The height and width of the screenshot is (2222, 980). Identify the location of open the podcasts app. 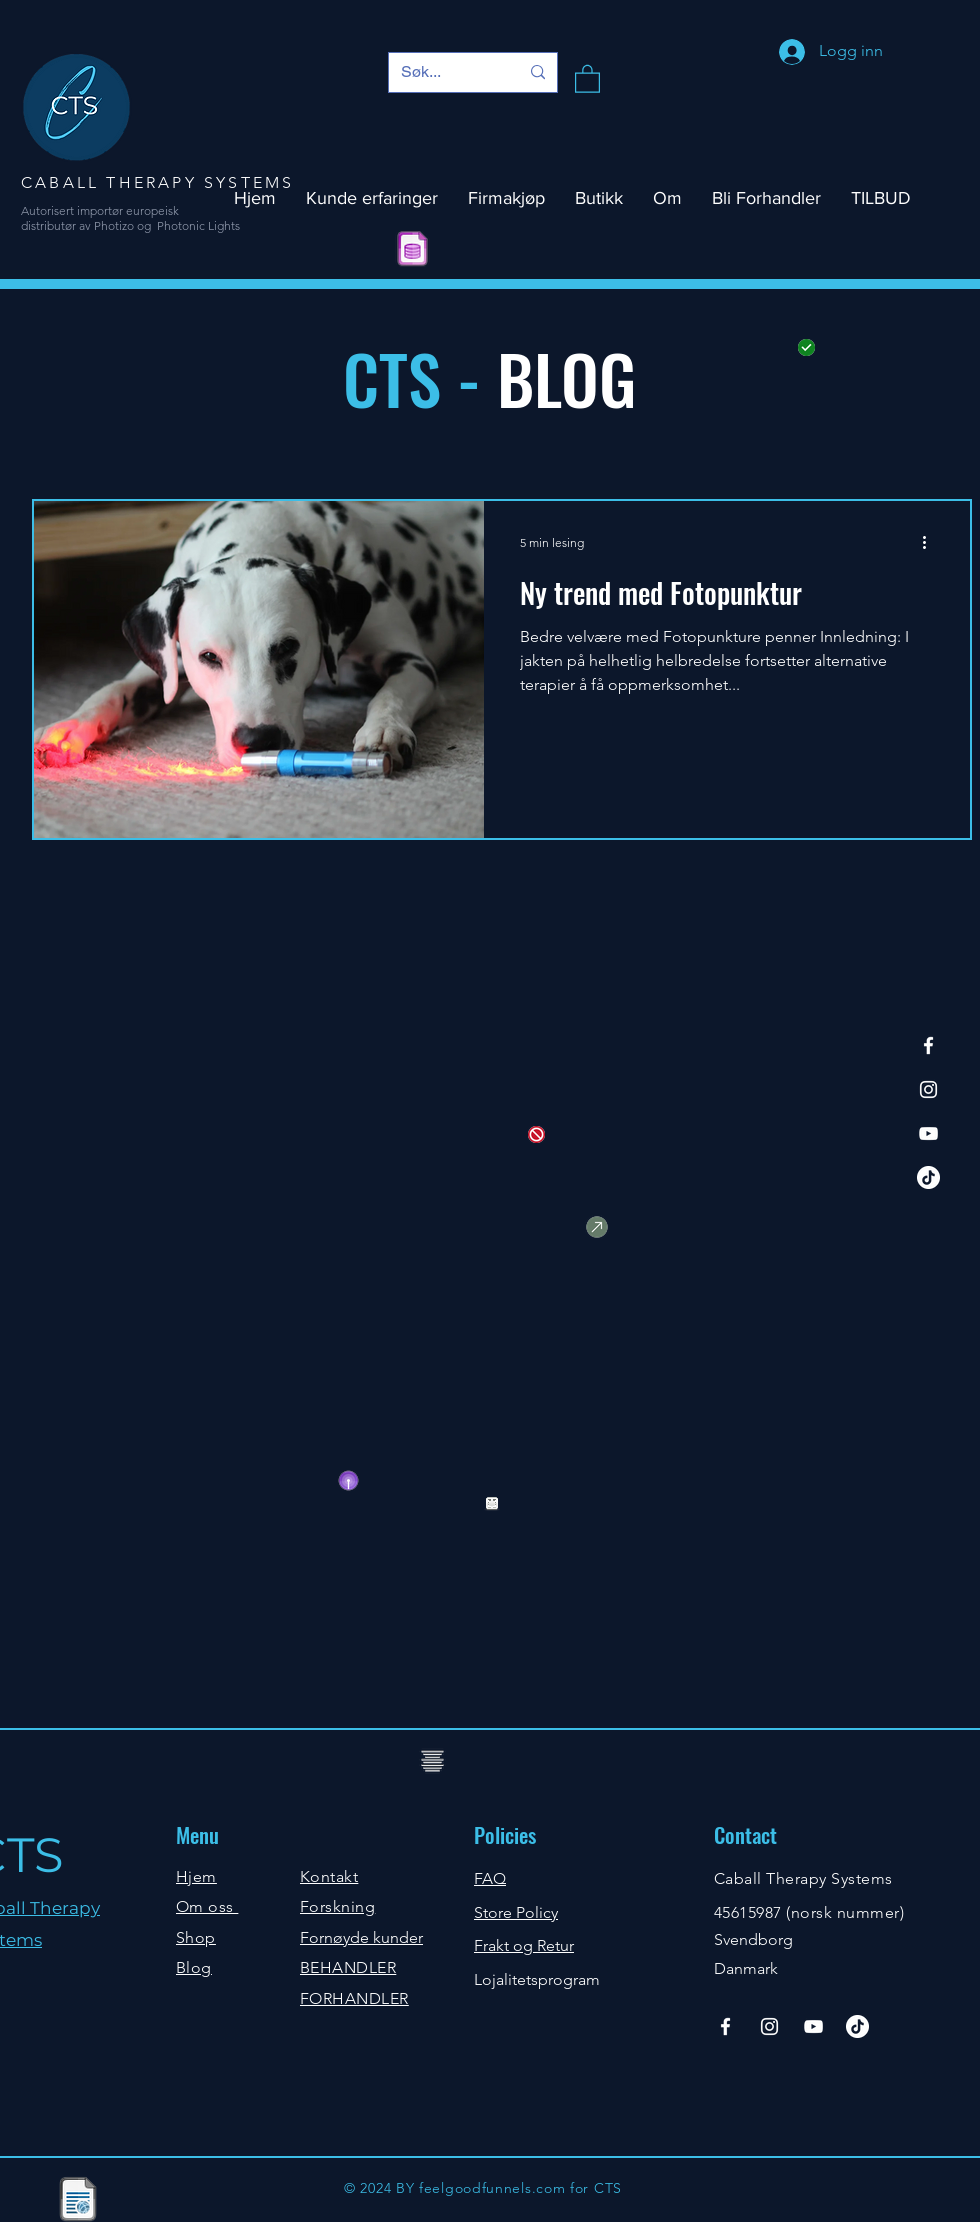
(348, 1480).